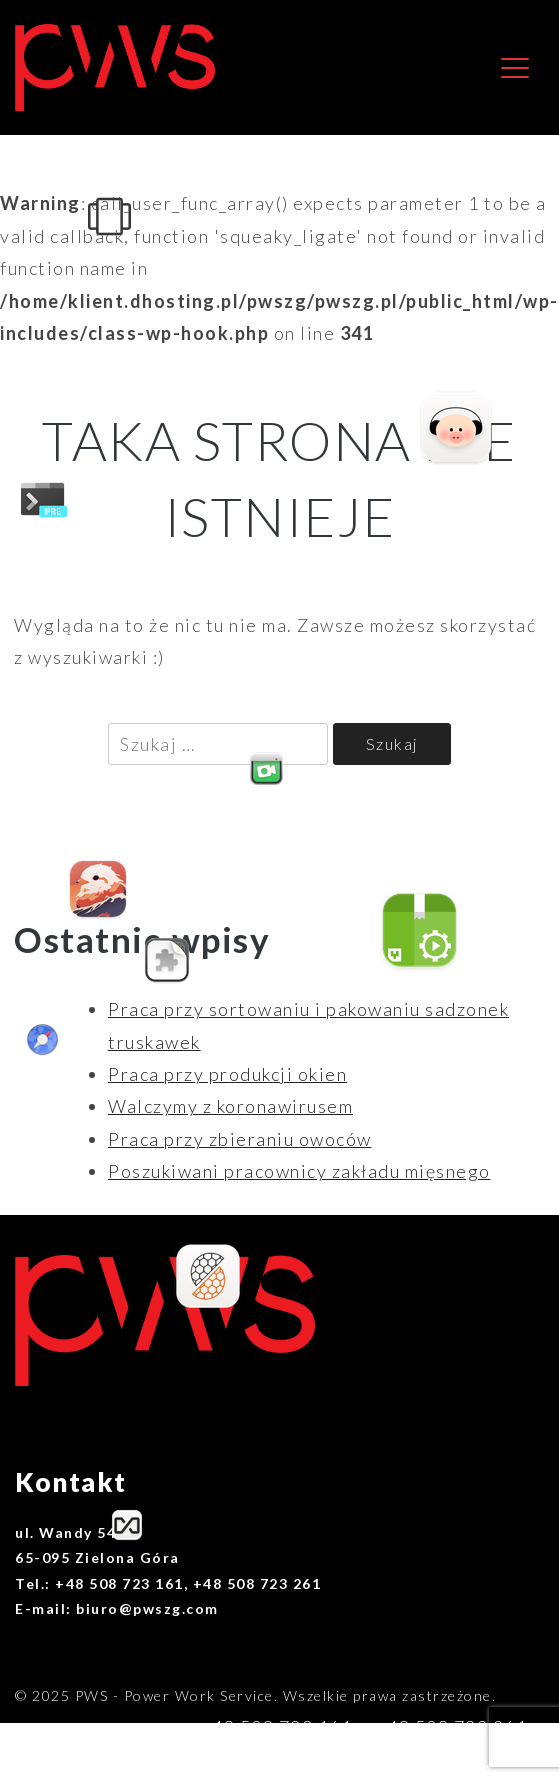  What do you see at coordinates (127, 1525) in the screenshot?
I see `open AnythingLLM app` at bounding box center [127, 1525].